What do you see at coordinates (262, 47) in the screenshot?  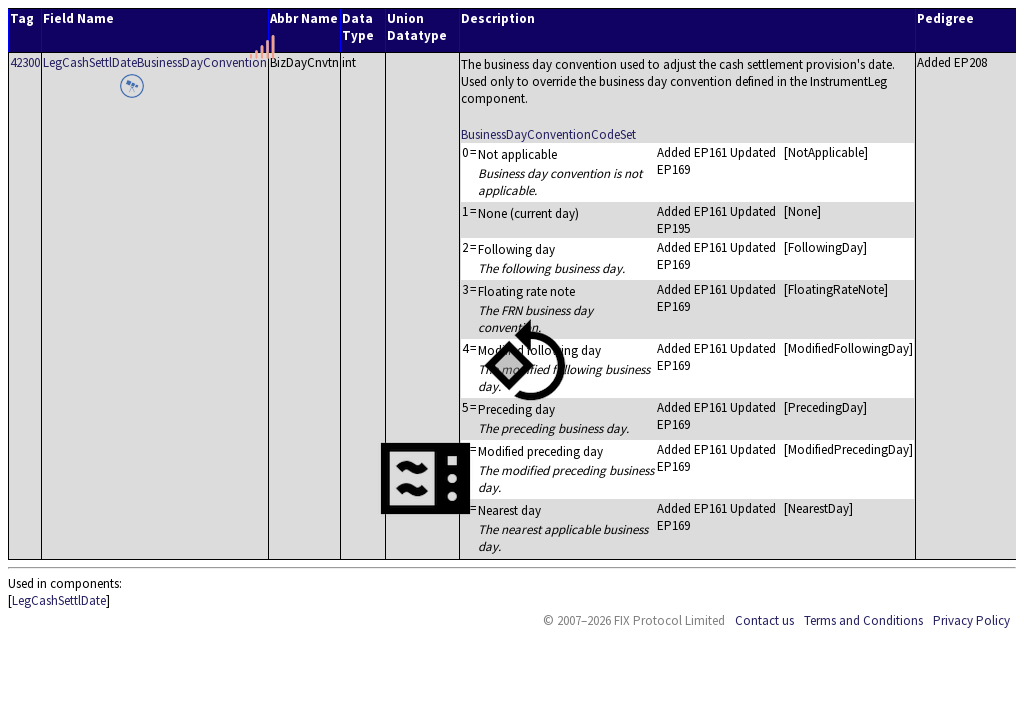 I see `indicates full signal strength` at bounding box center [262, 47].